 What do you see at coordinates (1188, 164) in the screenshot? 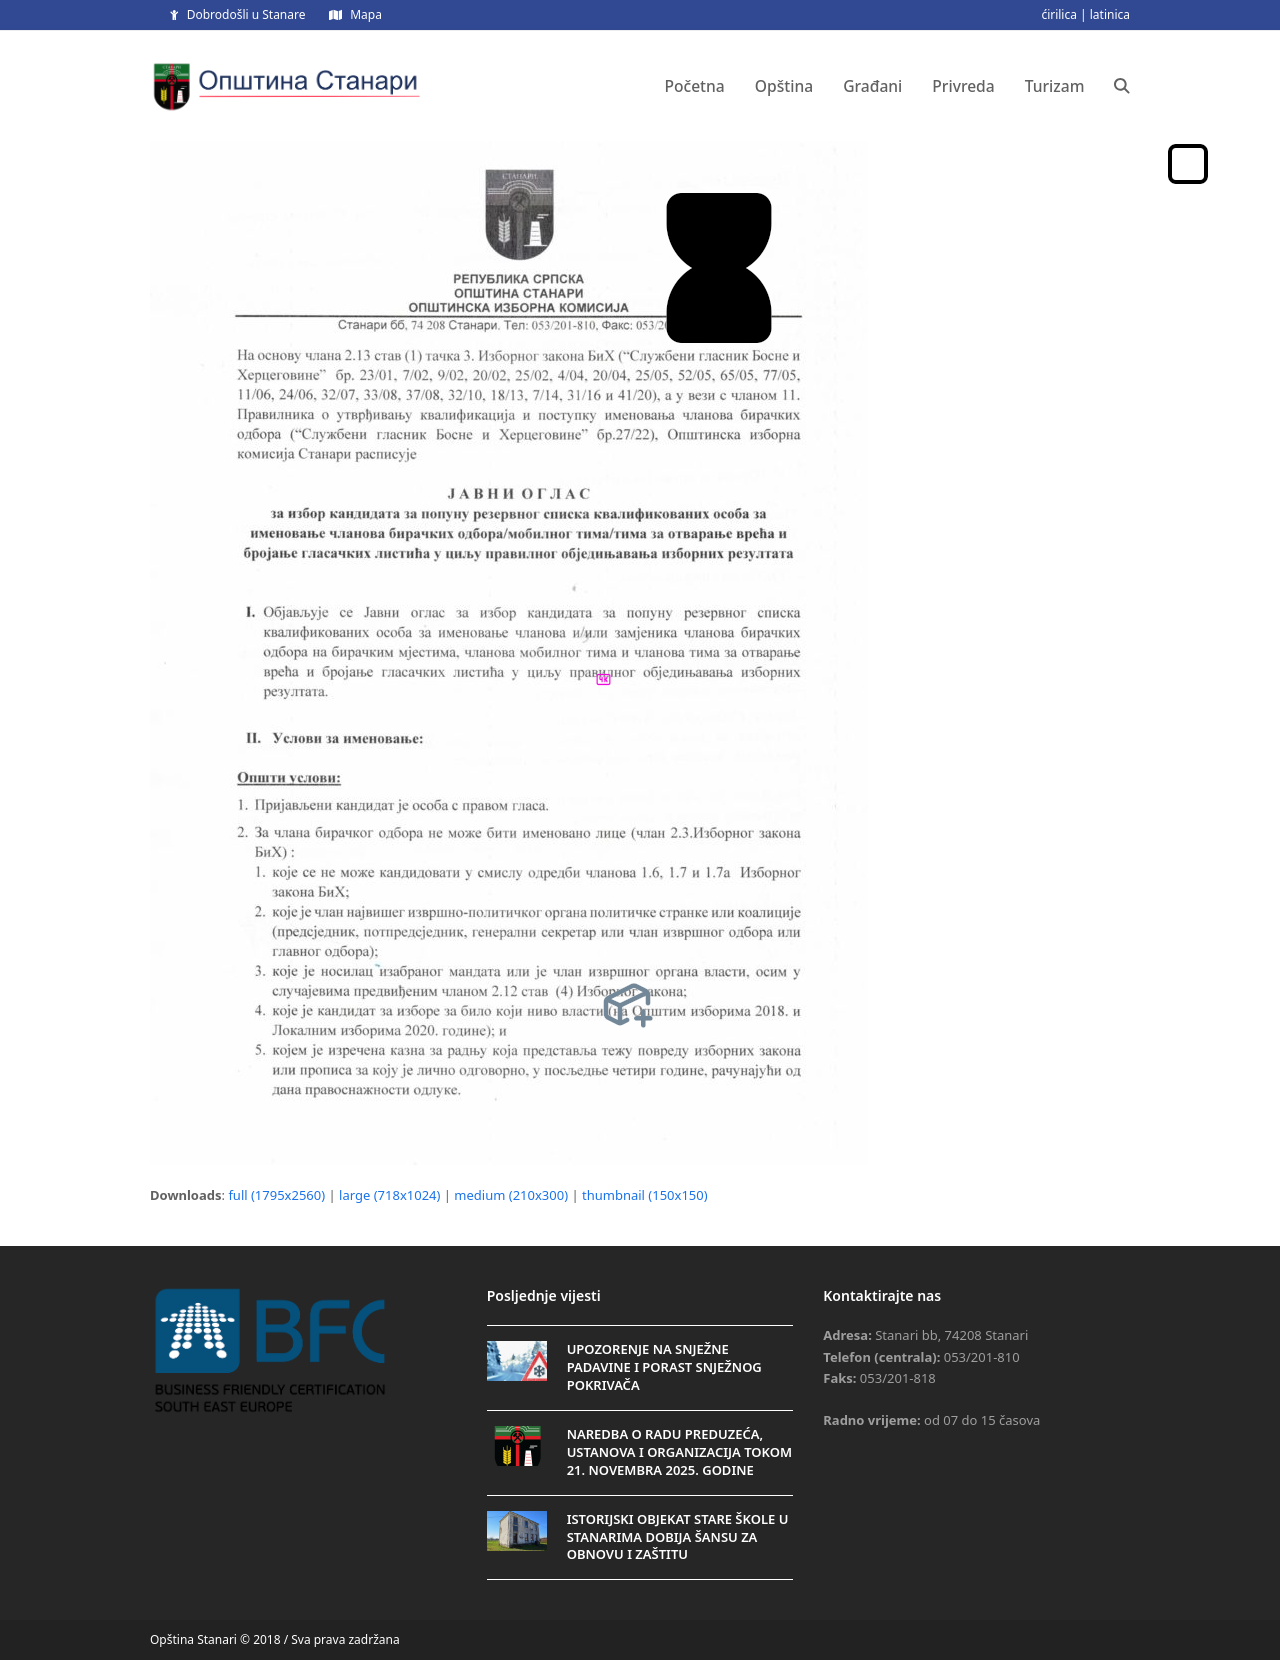
I see `indicates tumble dry setting for laundry` at bounding box center [1188, 164].